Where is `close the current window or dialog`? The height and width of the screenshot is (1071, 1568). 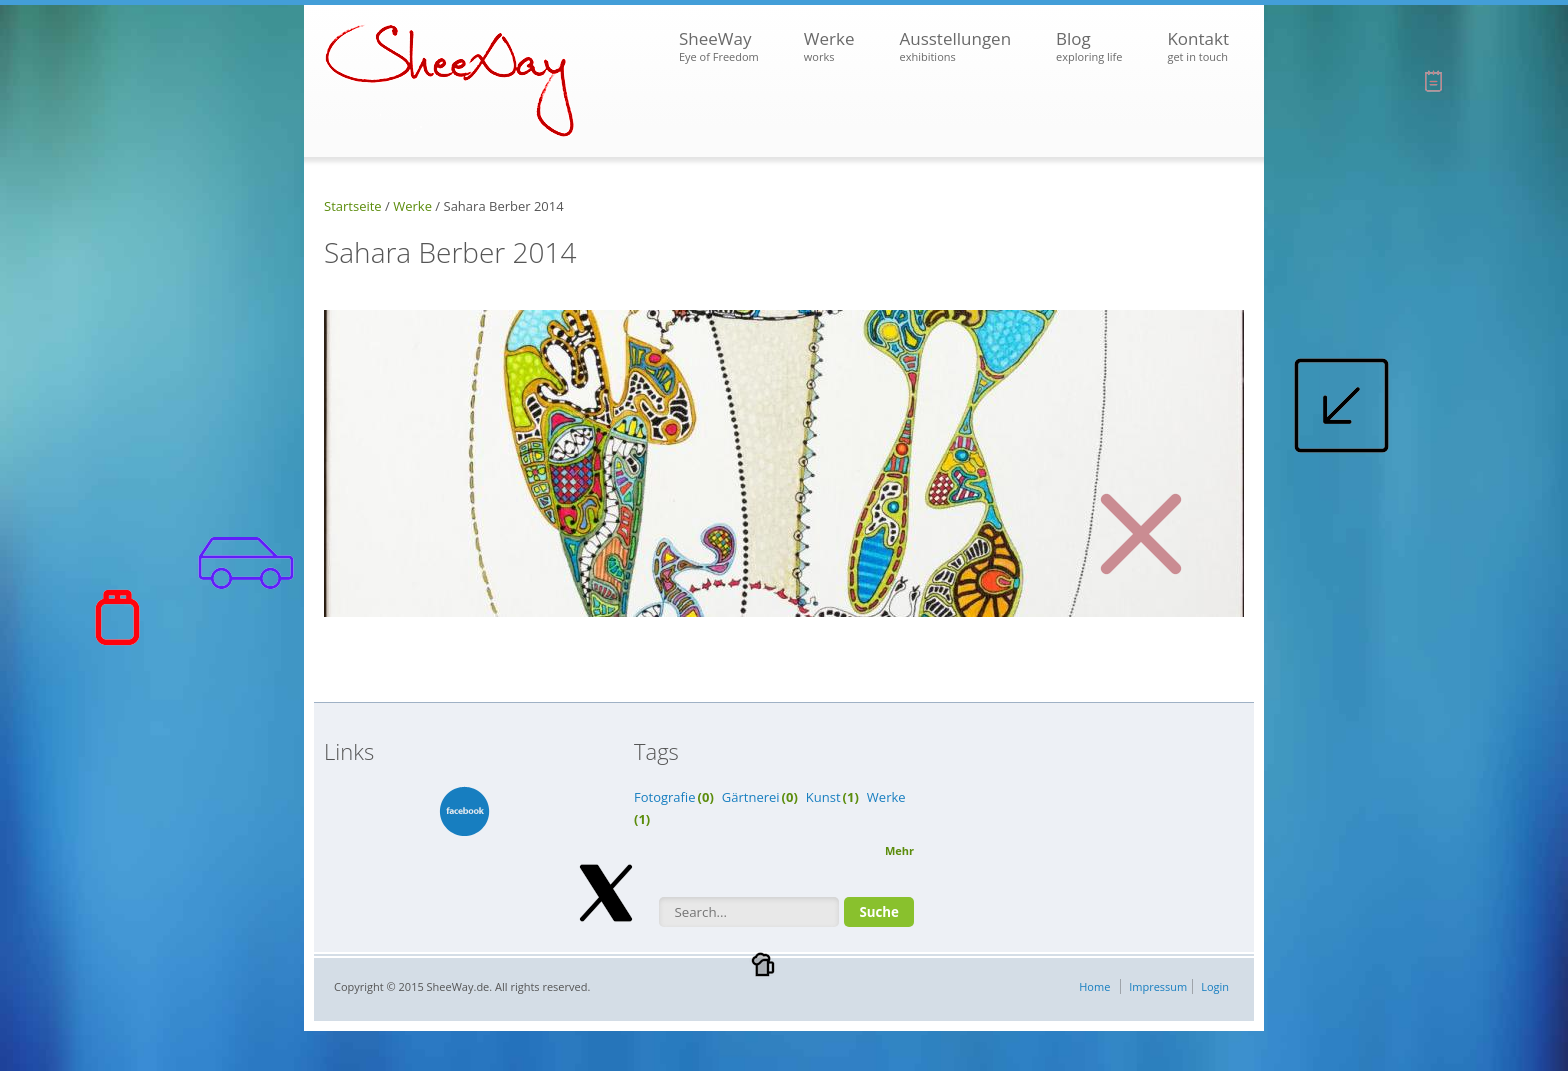 close the current window or dialog is located at coordinates (1141, 534).